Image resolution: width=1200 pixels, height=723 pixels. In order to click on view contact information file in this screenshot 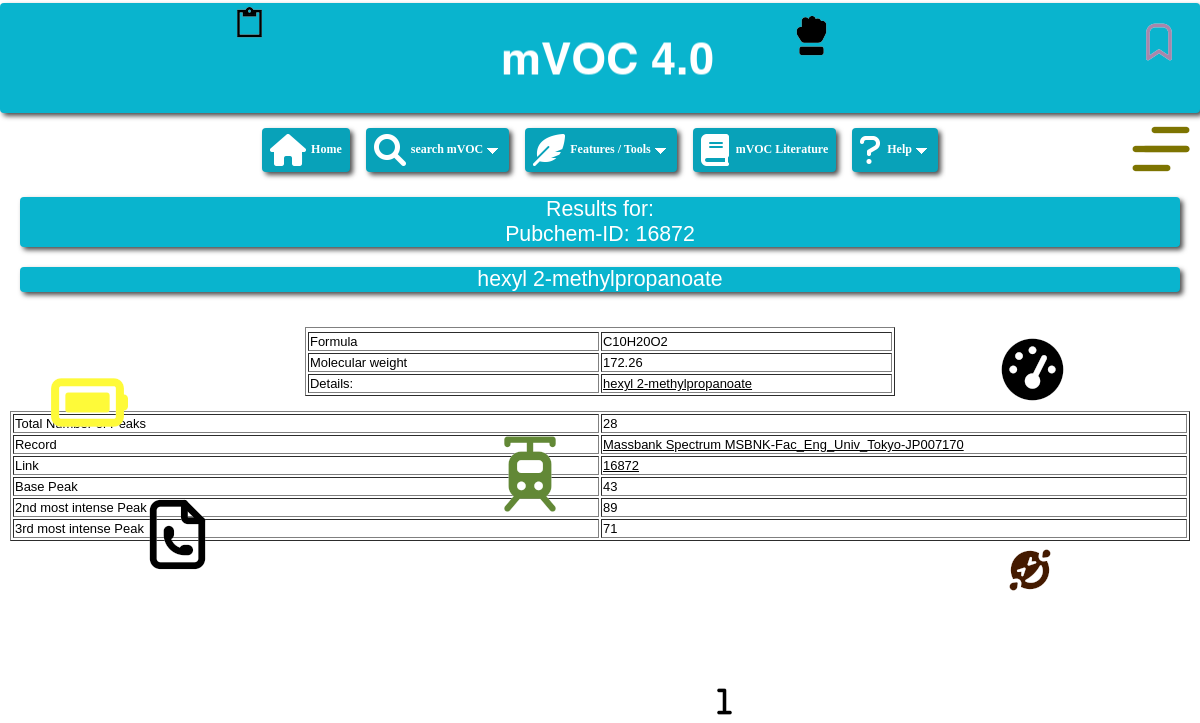, I will do `click(177, 534)`.